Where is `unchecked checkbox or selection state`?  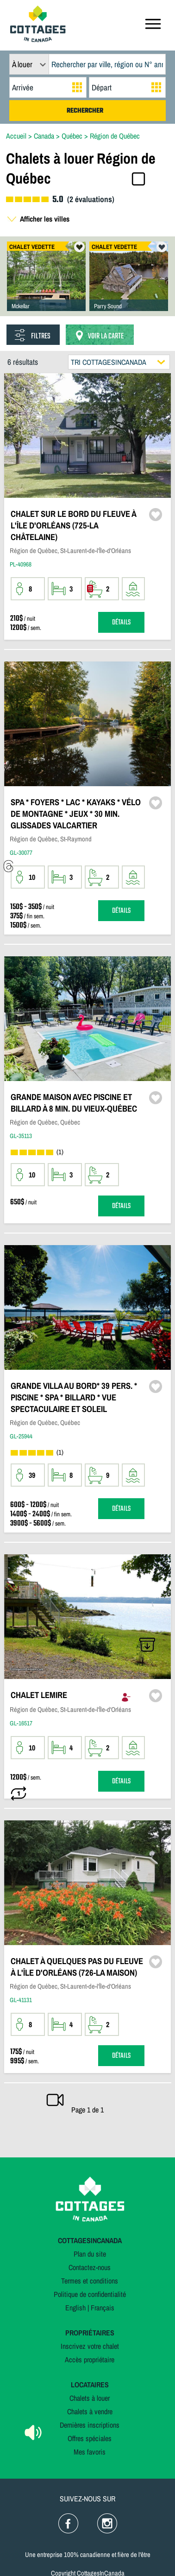 unchecked checkbox or selection state is located at coordinates (138, 179).